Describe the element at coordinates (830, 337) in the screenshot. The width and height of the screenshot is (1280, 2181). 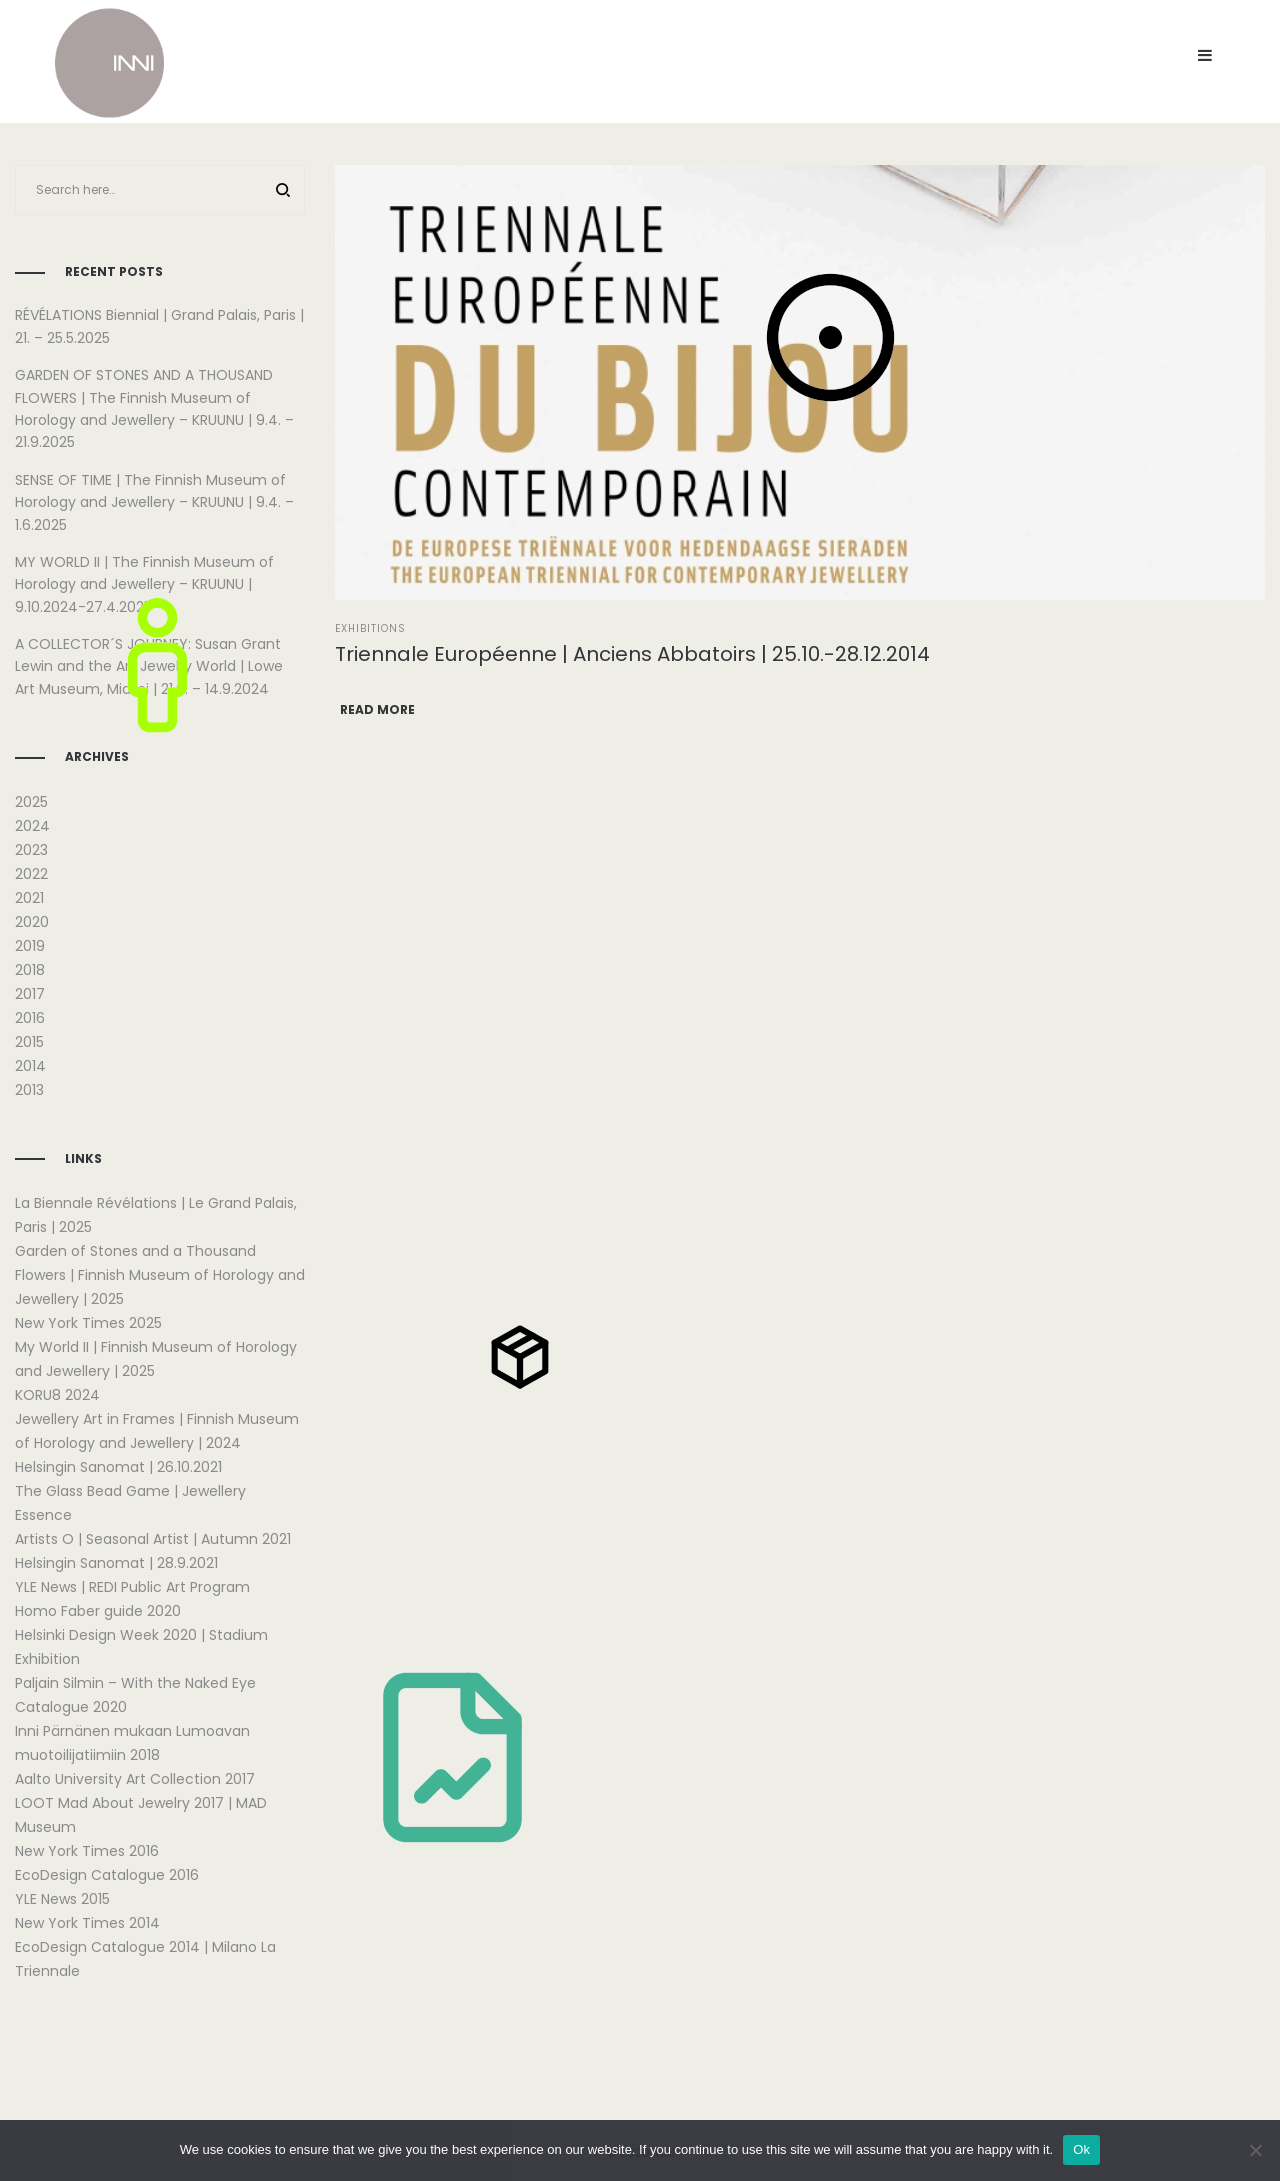
I see `select this option from a list` at that location.